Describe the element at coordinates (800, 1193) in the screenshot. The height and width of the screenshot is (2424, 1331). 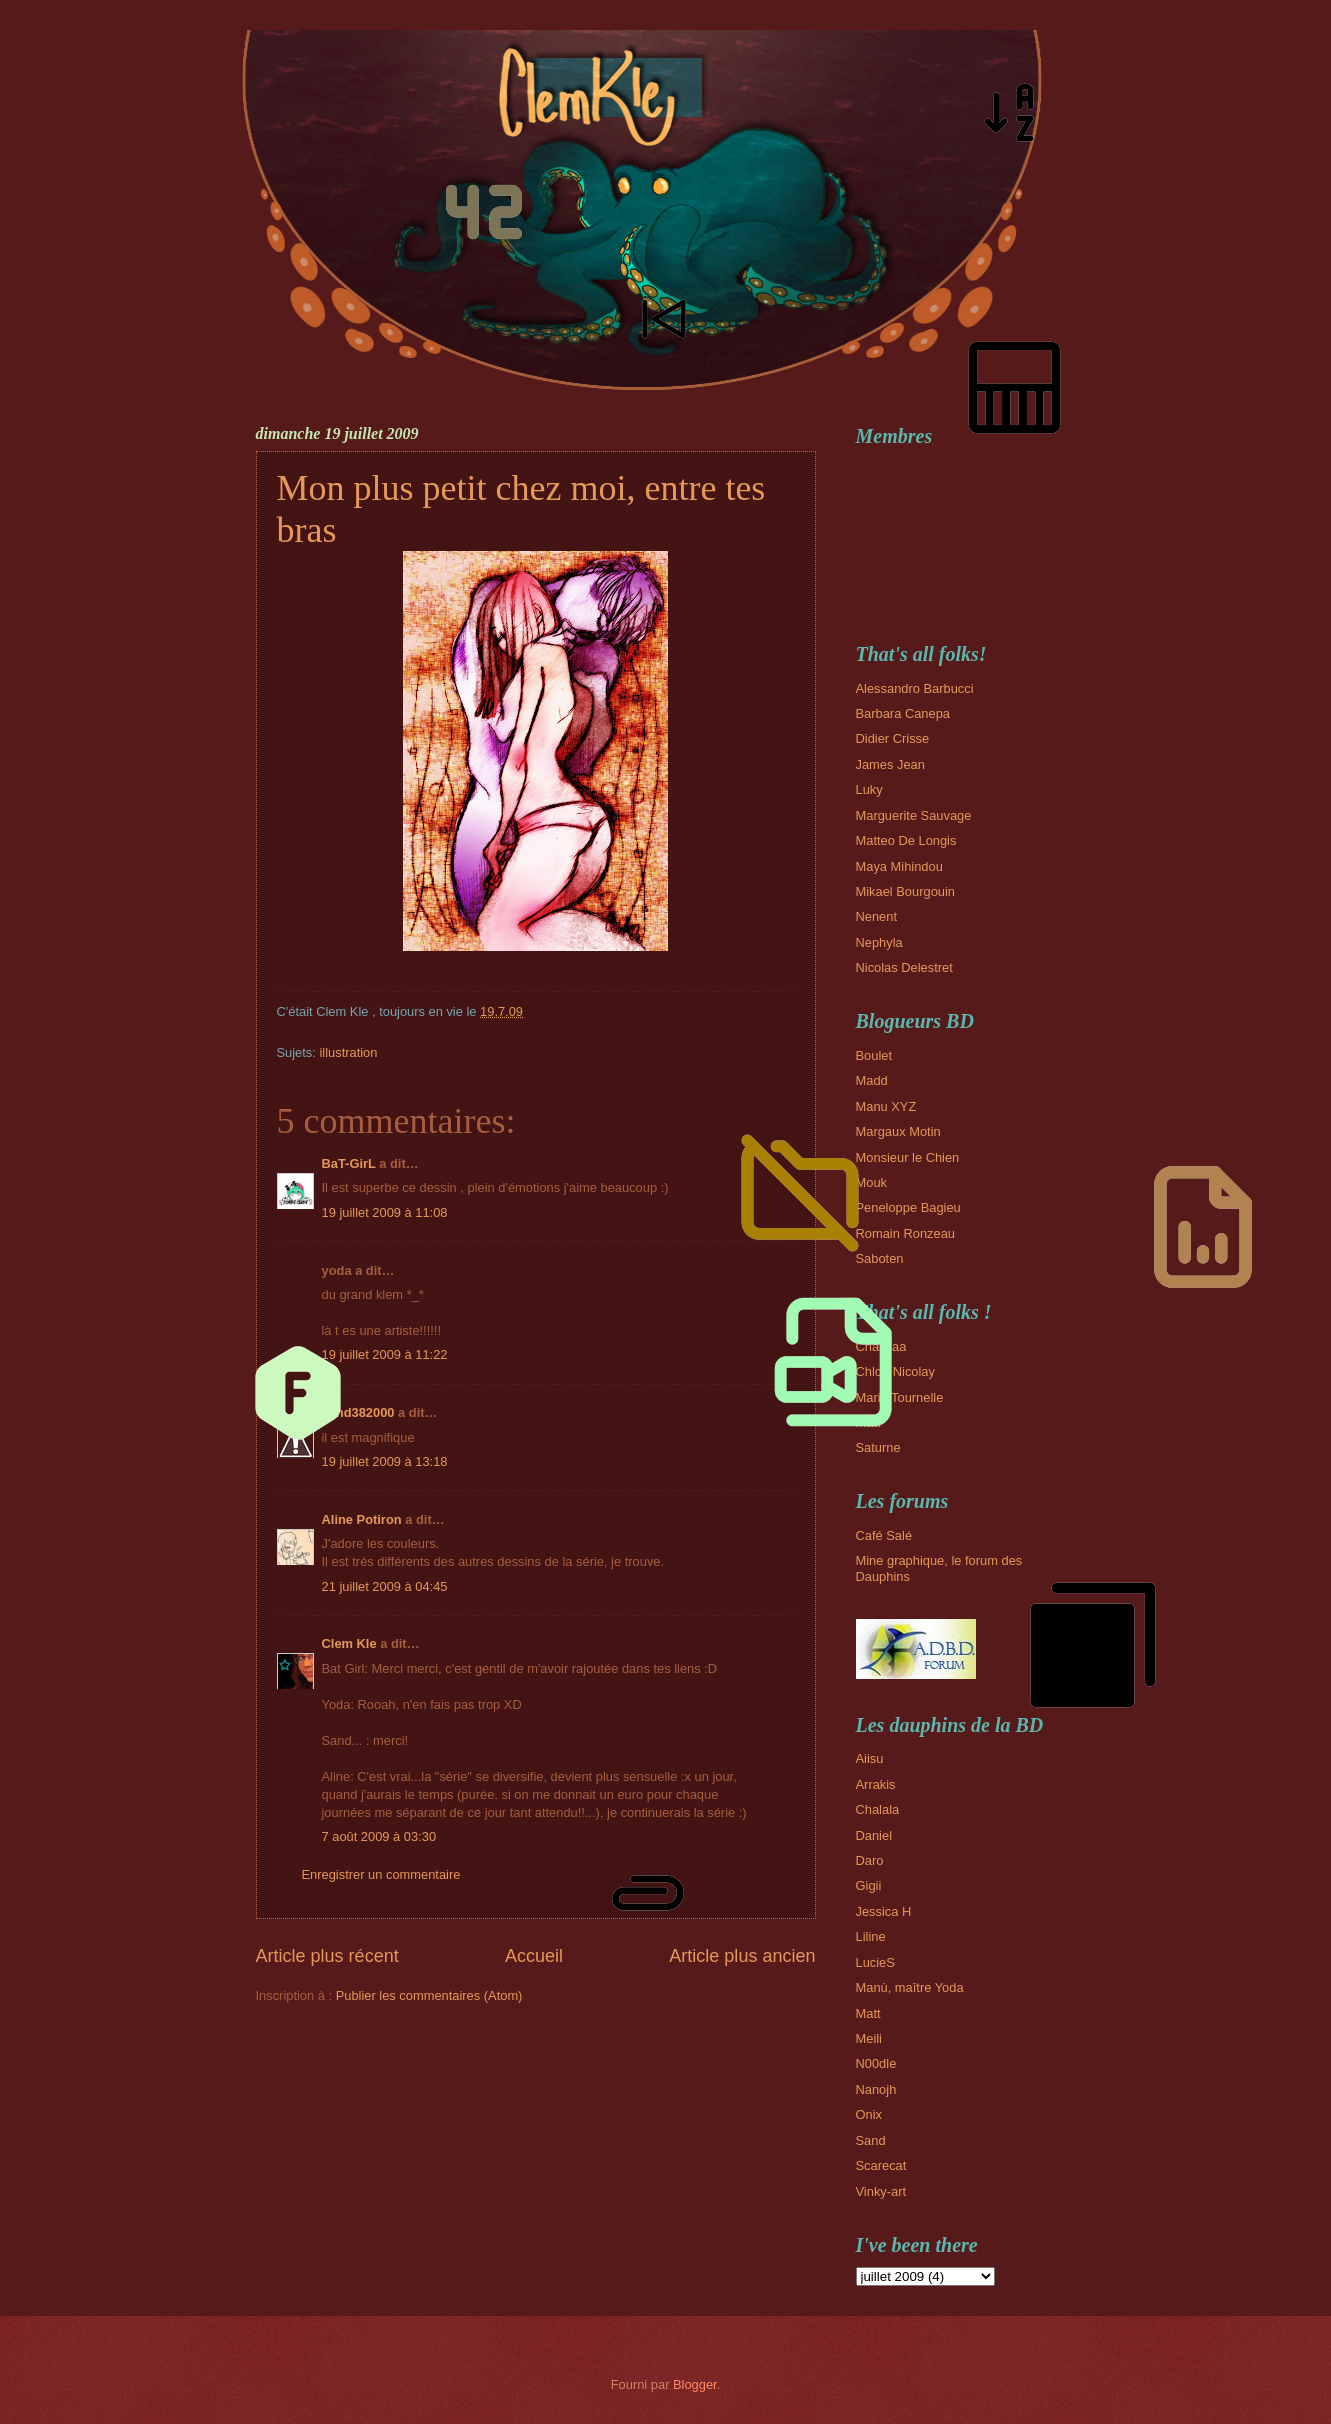
I see `folder access is disabled or unavailable` at that location.